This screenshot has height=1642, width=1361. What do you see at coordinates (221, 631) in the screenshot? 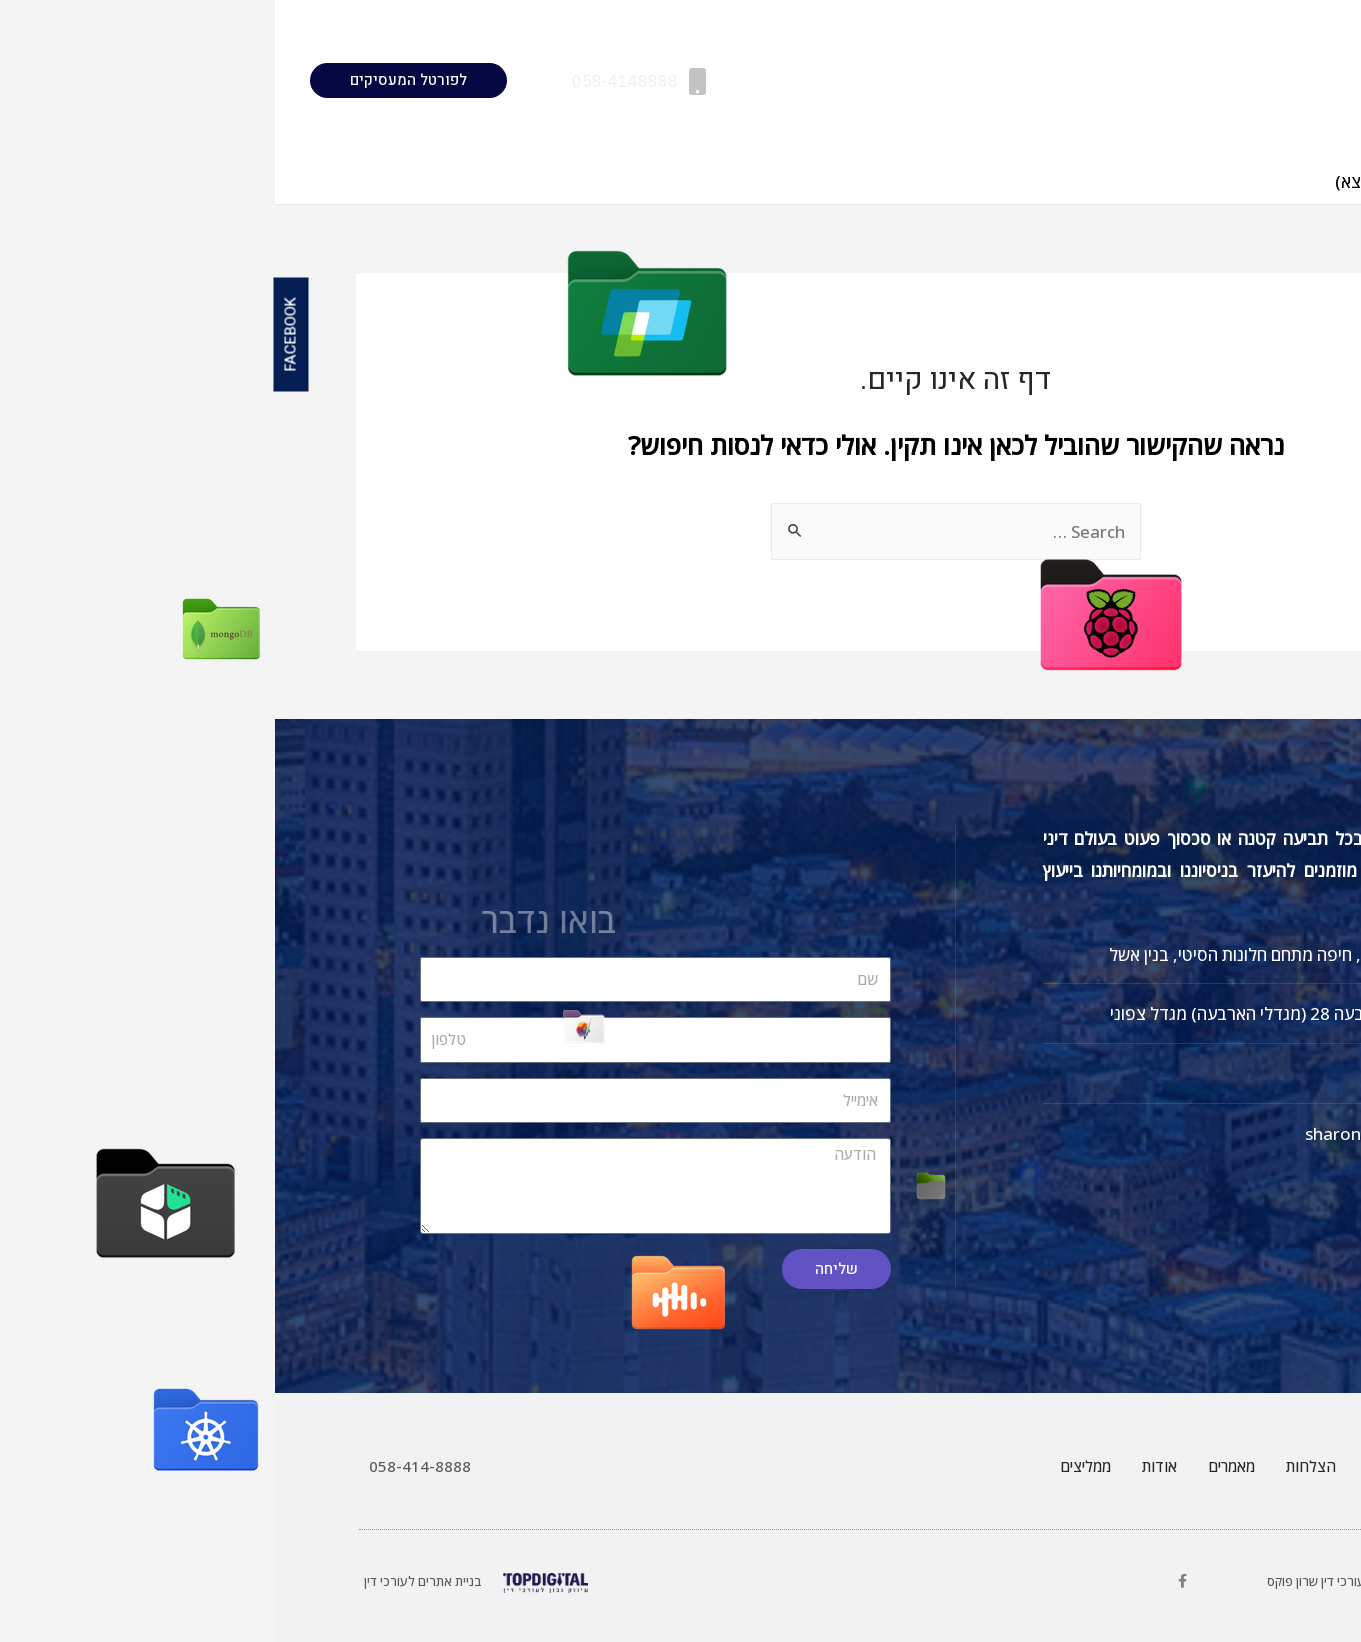
I see `open folder containing MongoDB database files` at bounding box center [221, 631].